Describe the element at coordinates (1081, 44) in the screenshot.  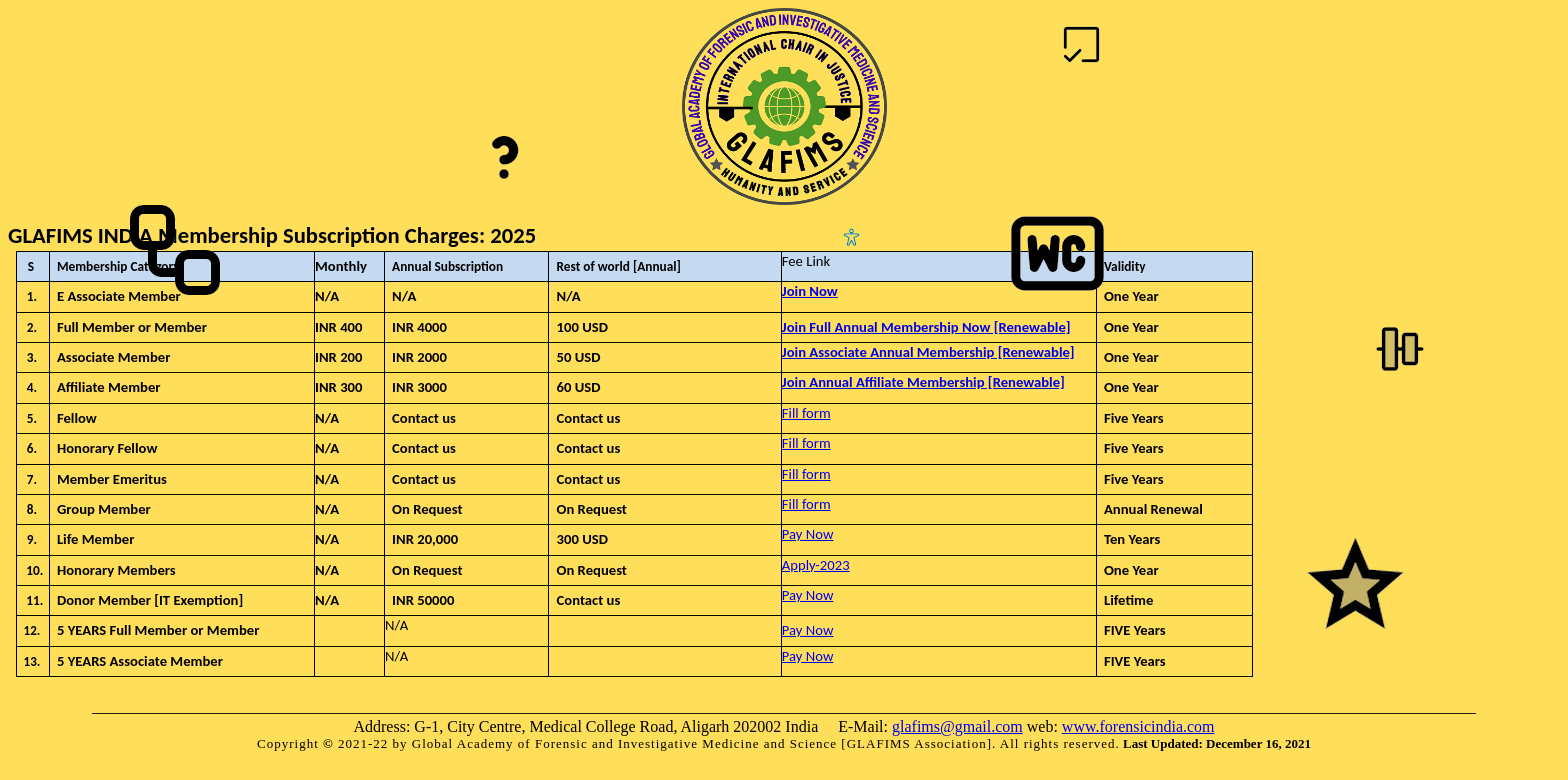
I see `mark task as complete` at that location.